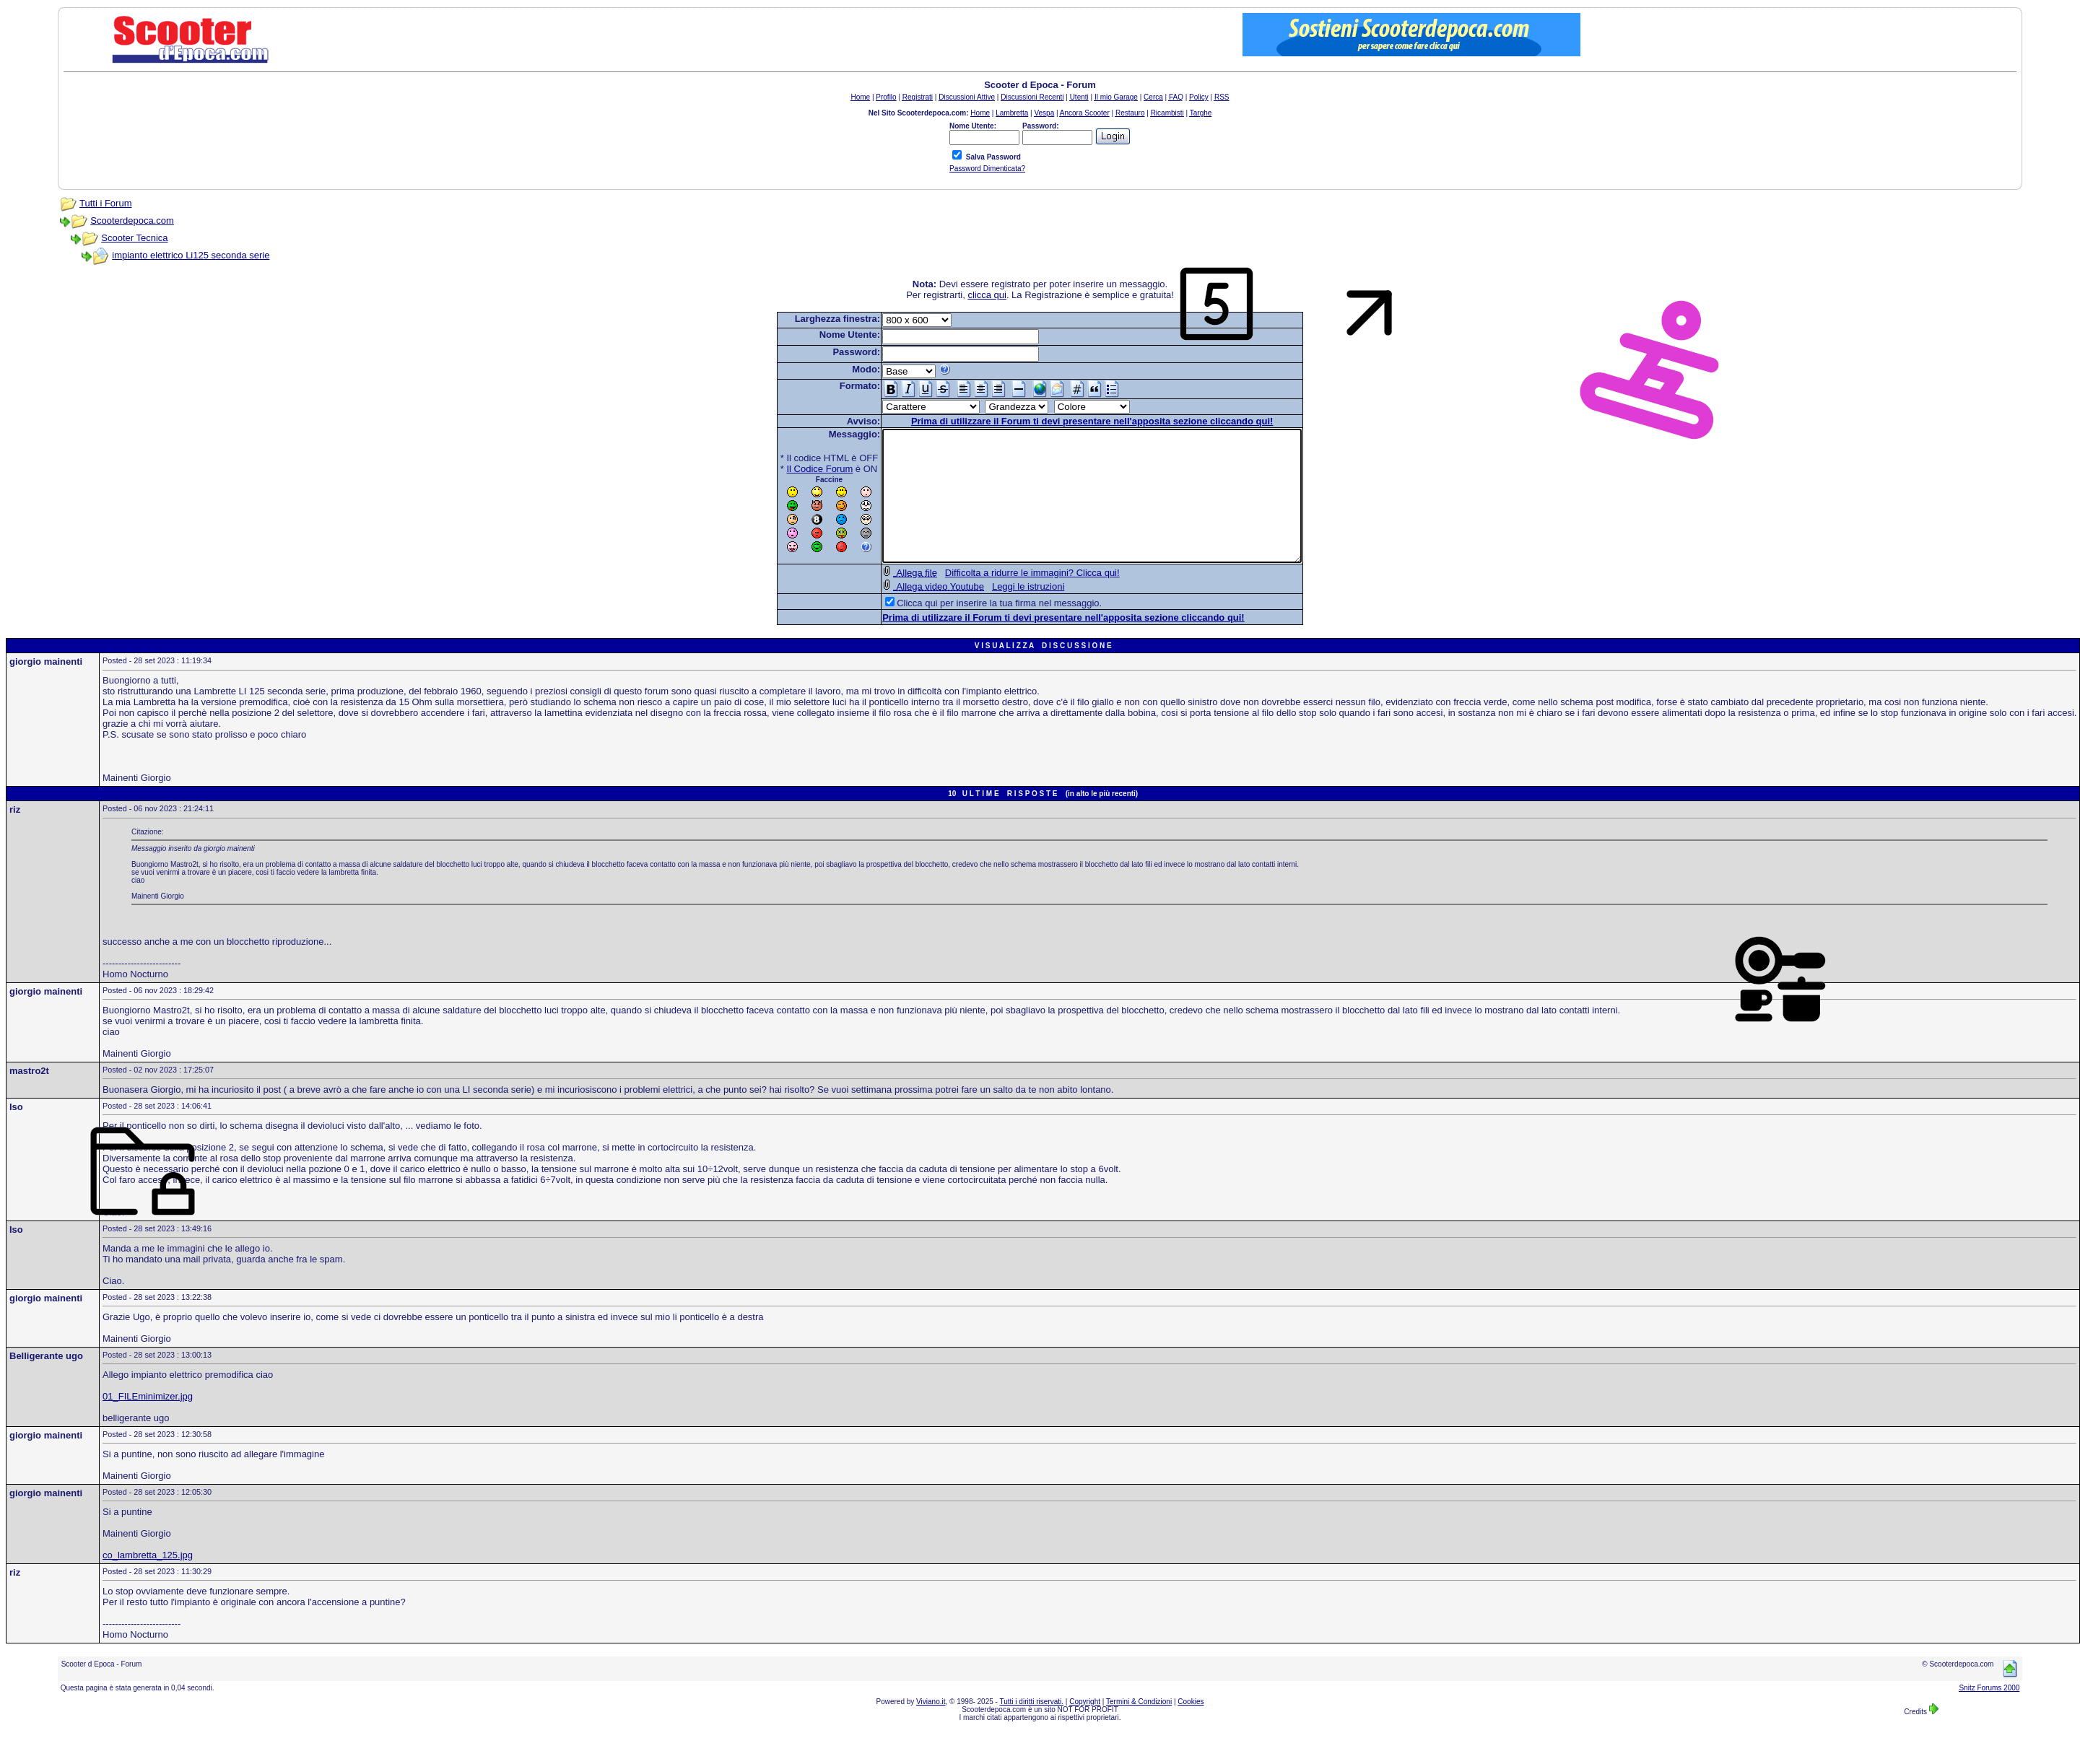 This screenshot has width=2080, height=1764. What do you see at coordinates (1217, 304) in the screenshot?
I see `indicates step 5 in a numbered sequence` at bounding box center [1217, 304].